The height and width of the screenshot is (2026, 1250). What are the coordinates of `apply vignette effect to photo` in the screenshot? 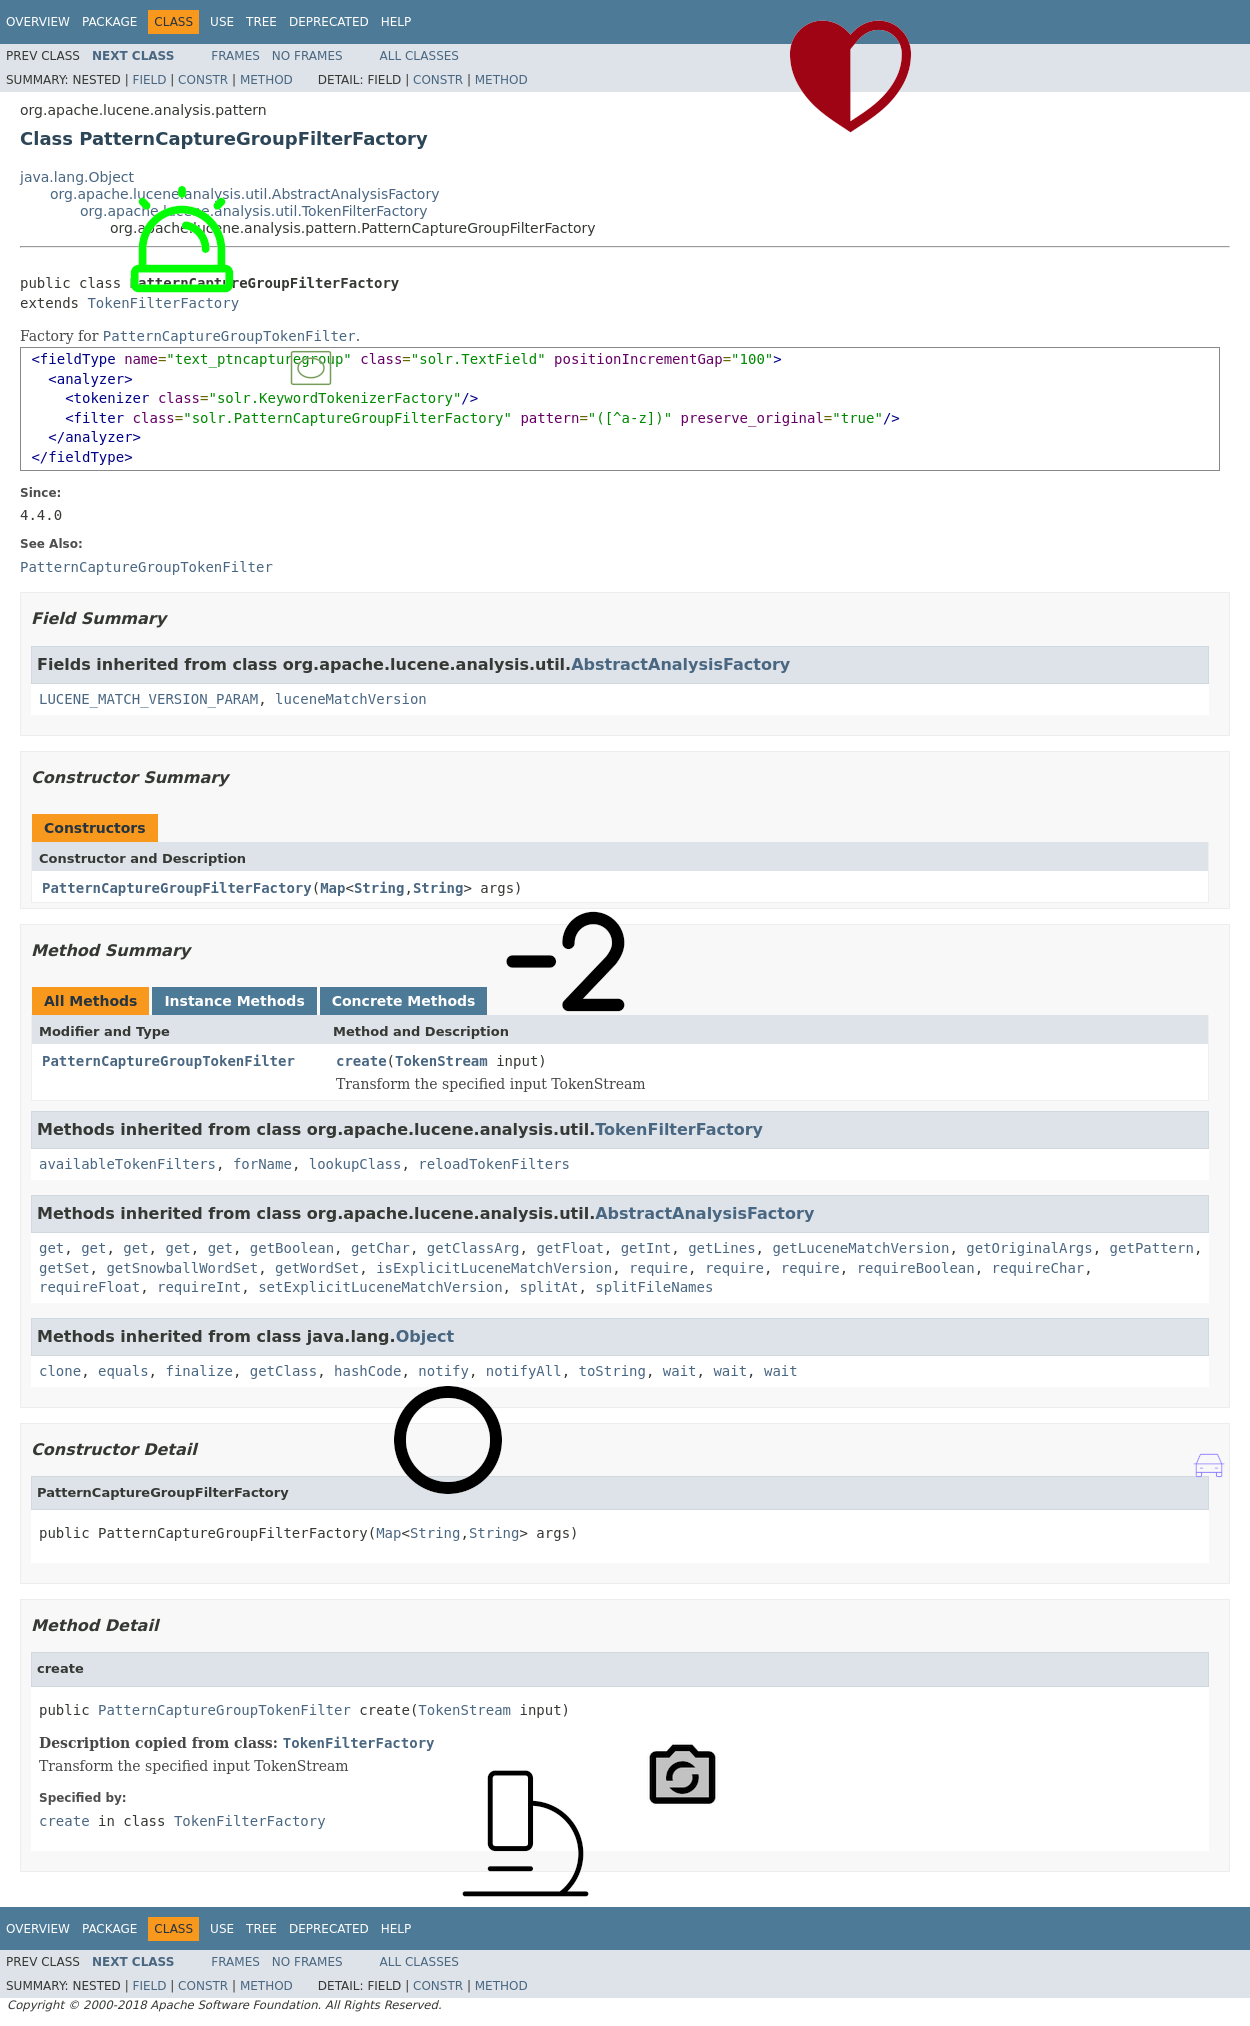 It's located at (311, 368).